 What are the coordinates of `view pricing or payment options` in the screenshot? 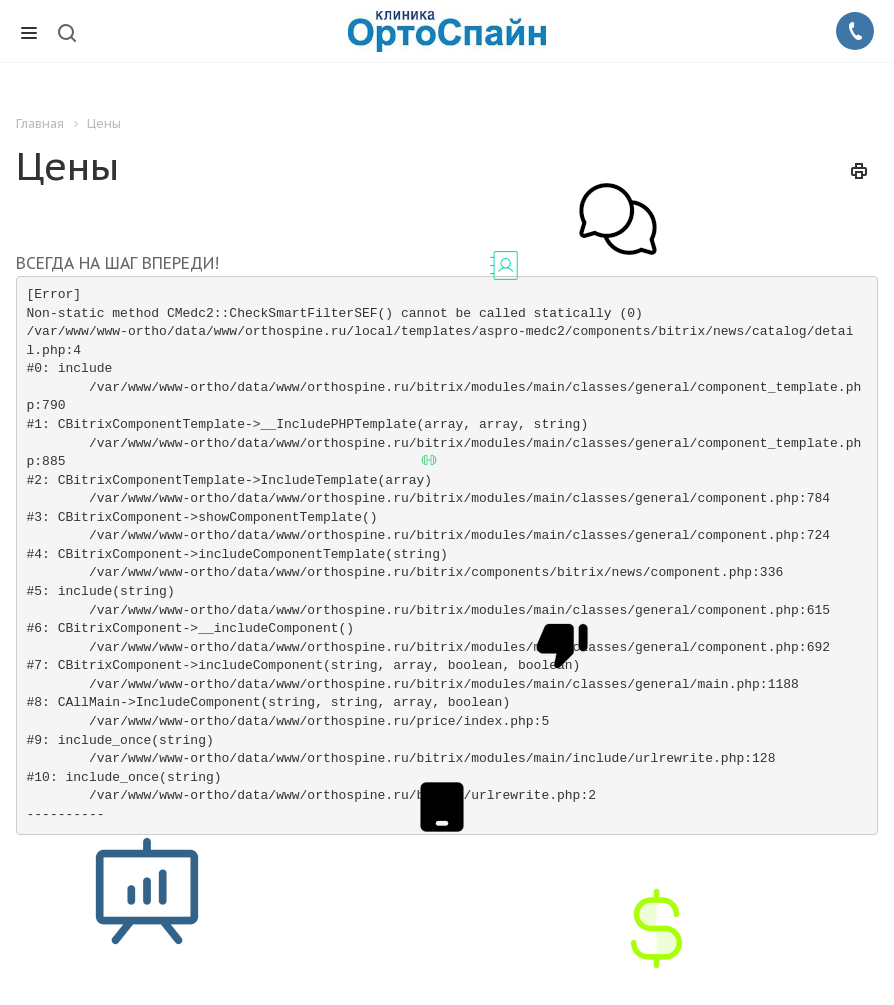 It's located at (656, 928).